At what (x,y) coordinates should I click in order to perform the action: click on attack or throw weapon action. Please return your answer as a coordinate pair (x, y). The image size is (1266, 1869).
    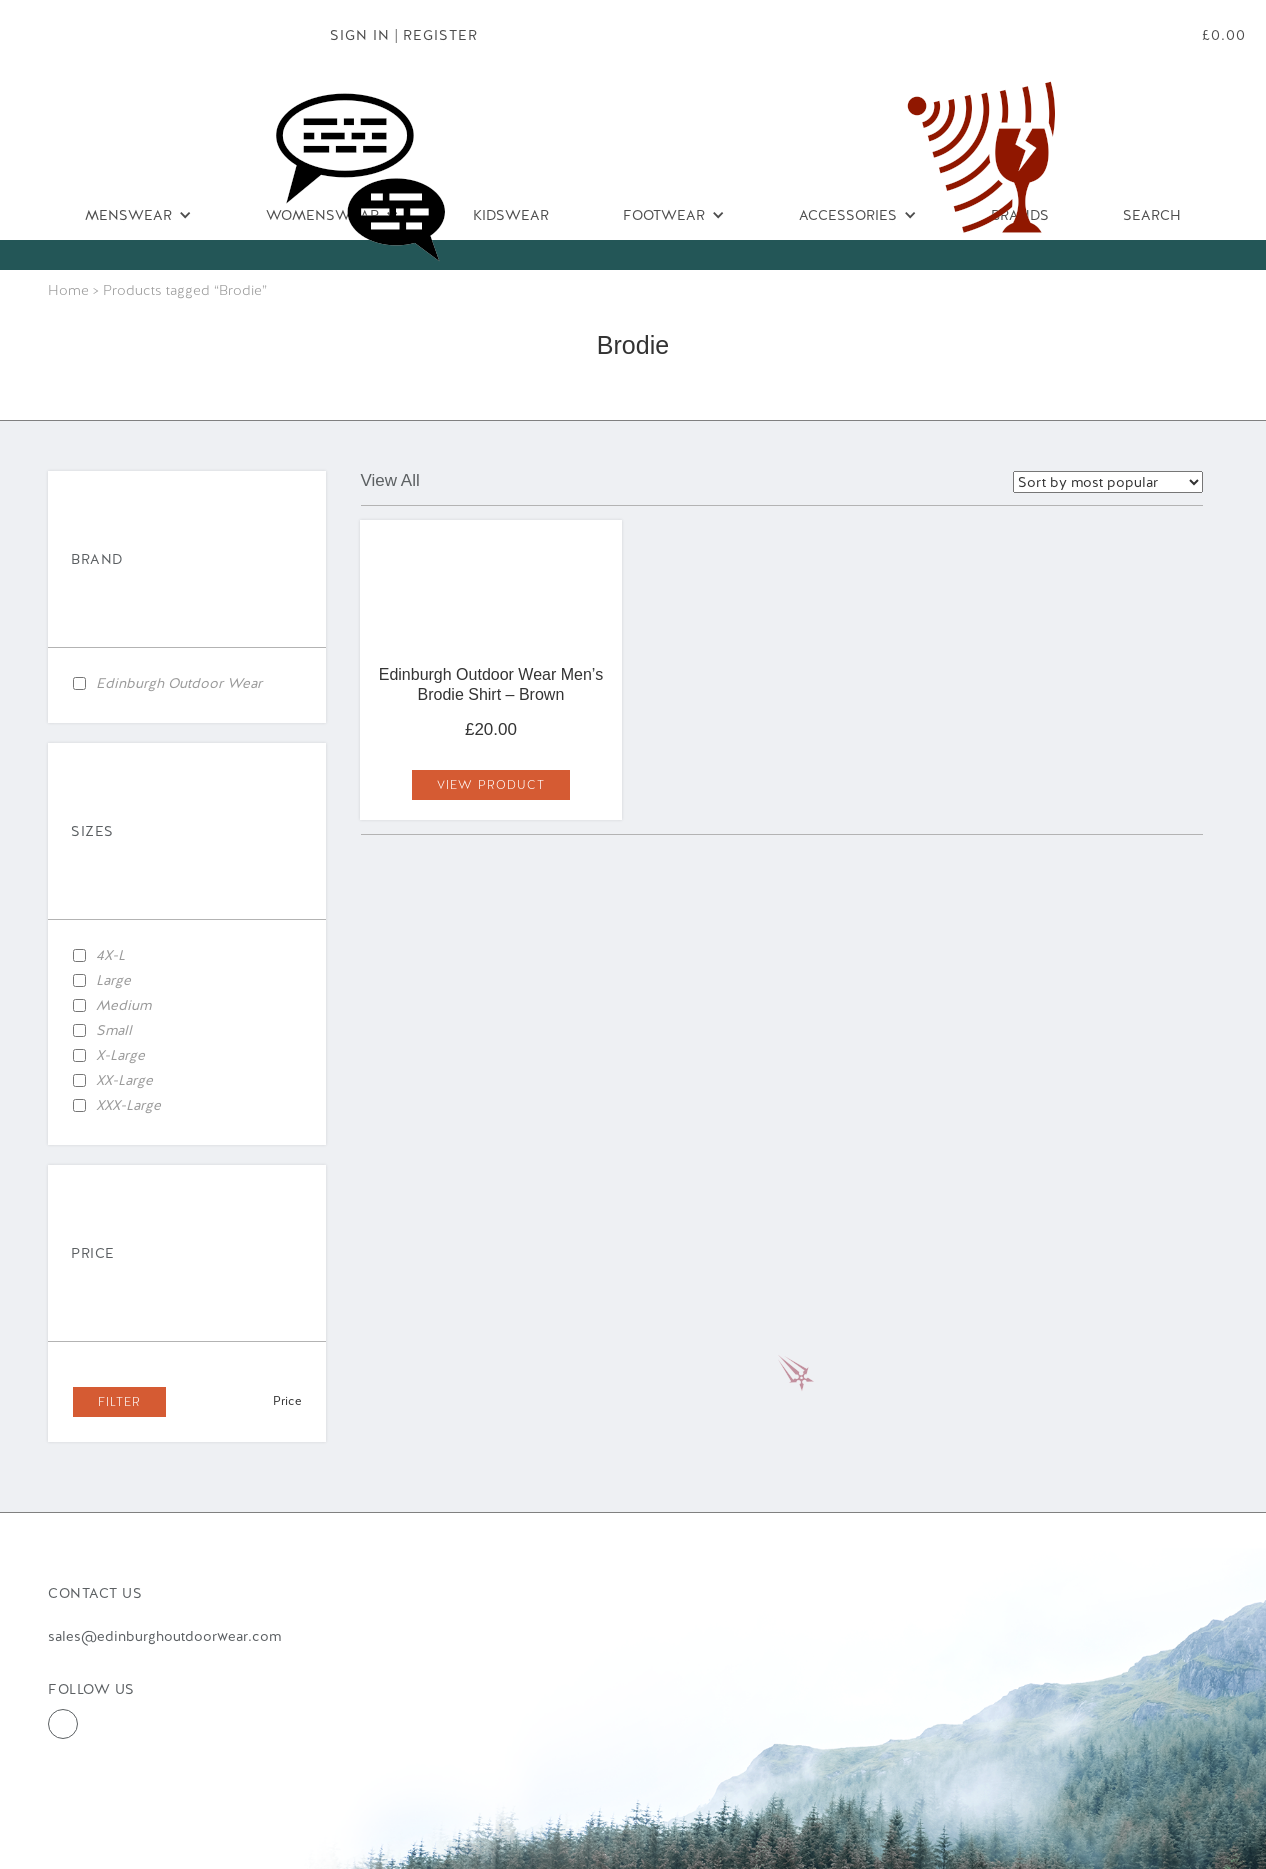
    Looking at the image, I should click on (796, 1373).